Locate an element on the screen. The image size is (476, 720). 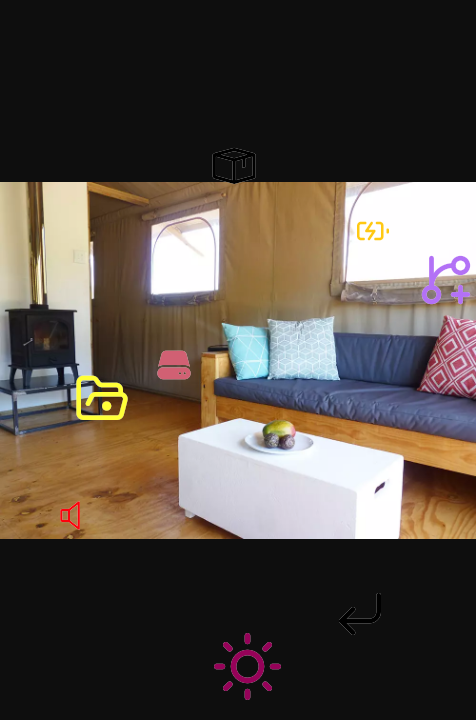
view package or module contents is located at coordinates (232, 164).